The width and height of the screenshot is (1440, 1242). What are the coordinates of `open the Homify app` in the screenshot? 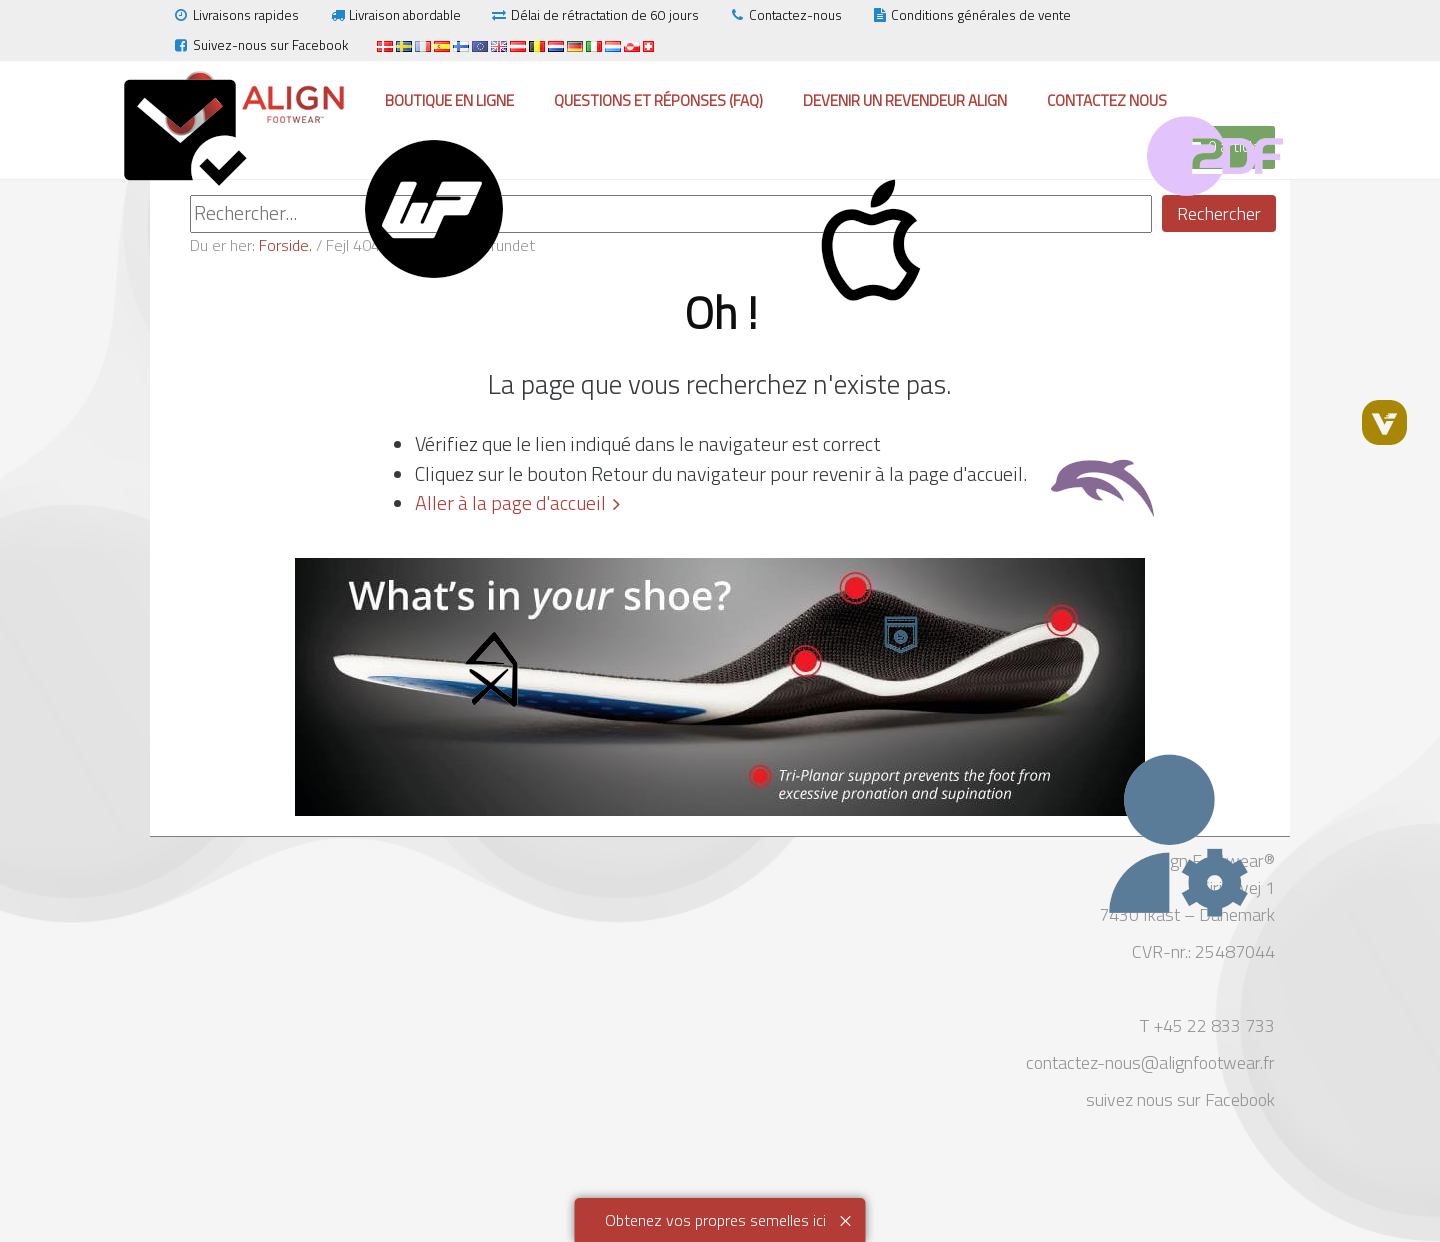 It's located at (491, 669).